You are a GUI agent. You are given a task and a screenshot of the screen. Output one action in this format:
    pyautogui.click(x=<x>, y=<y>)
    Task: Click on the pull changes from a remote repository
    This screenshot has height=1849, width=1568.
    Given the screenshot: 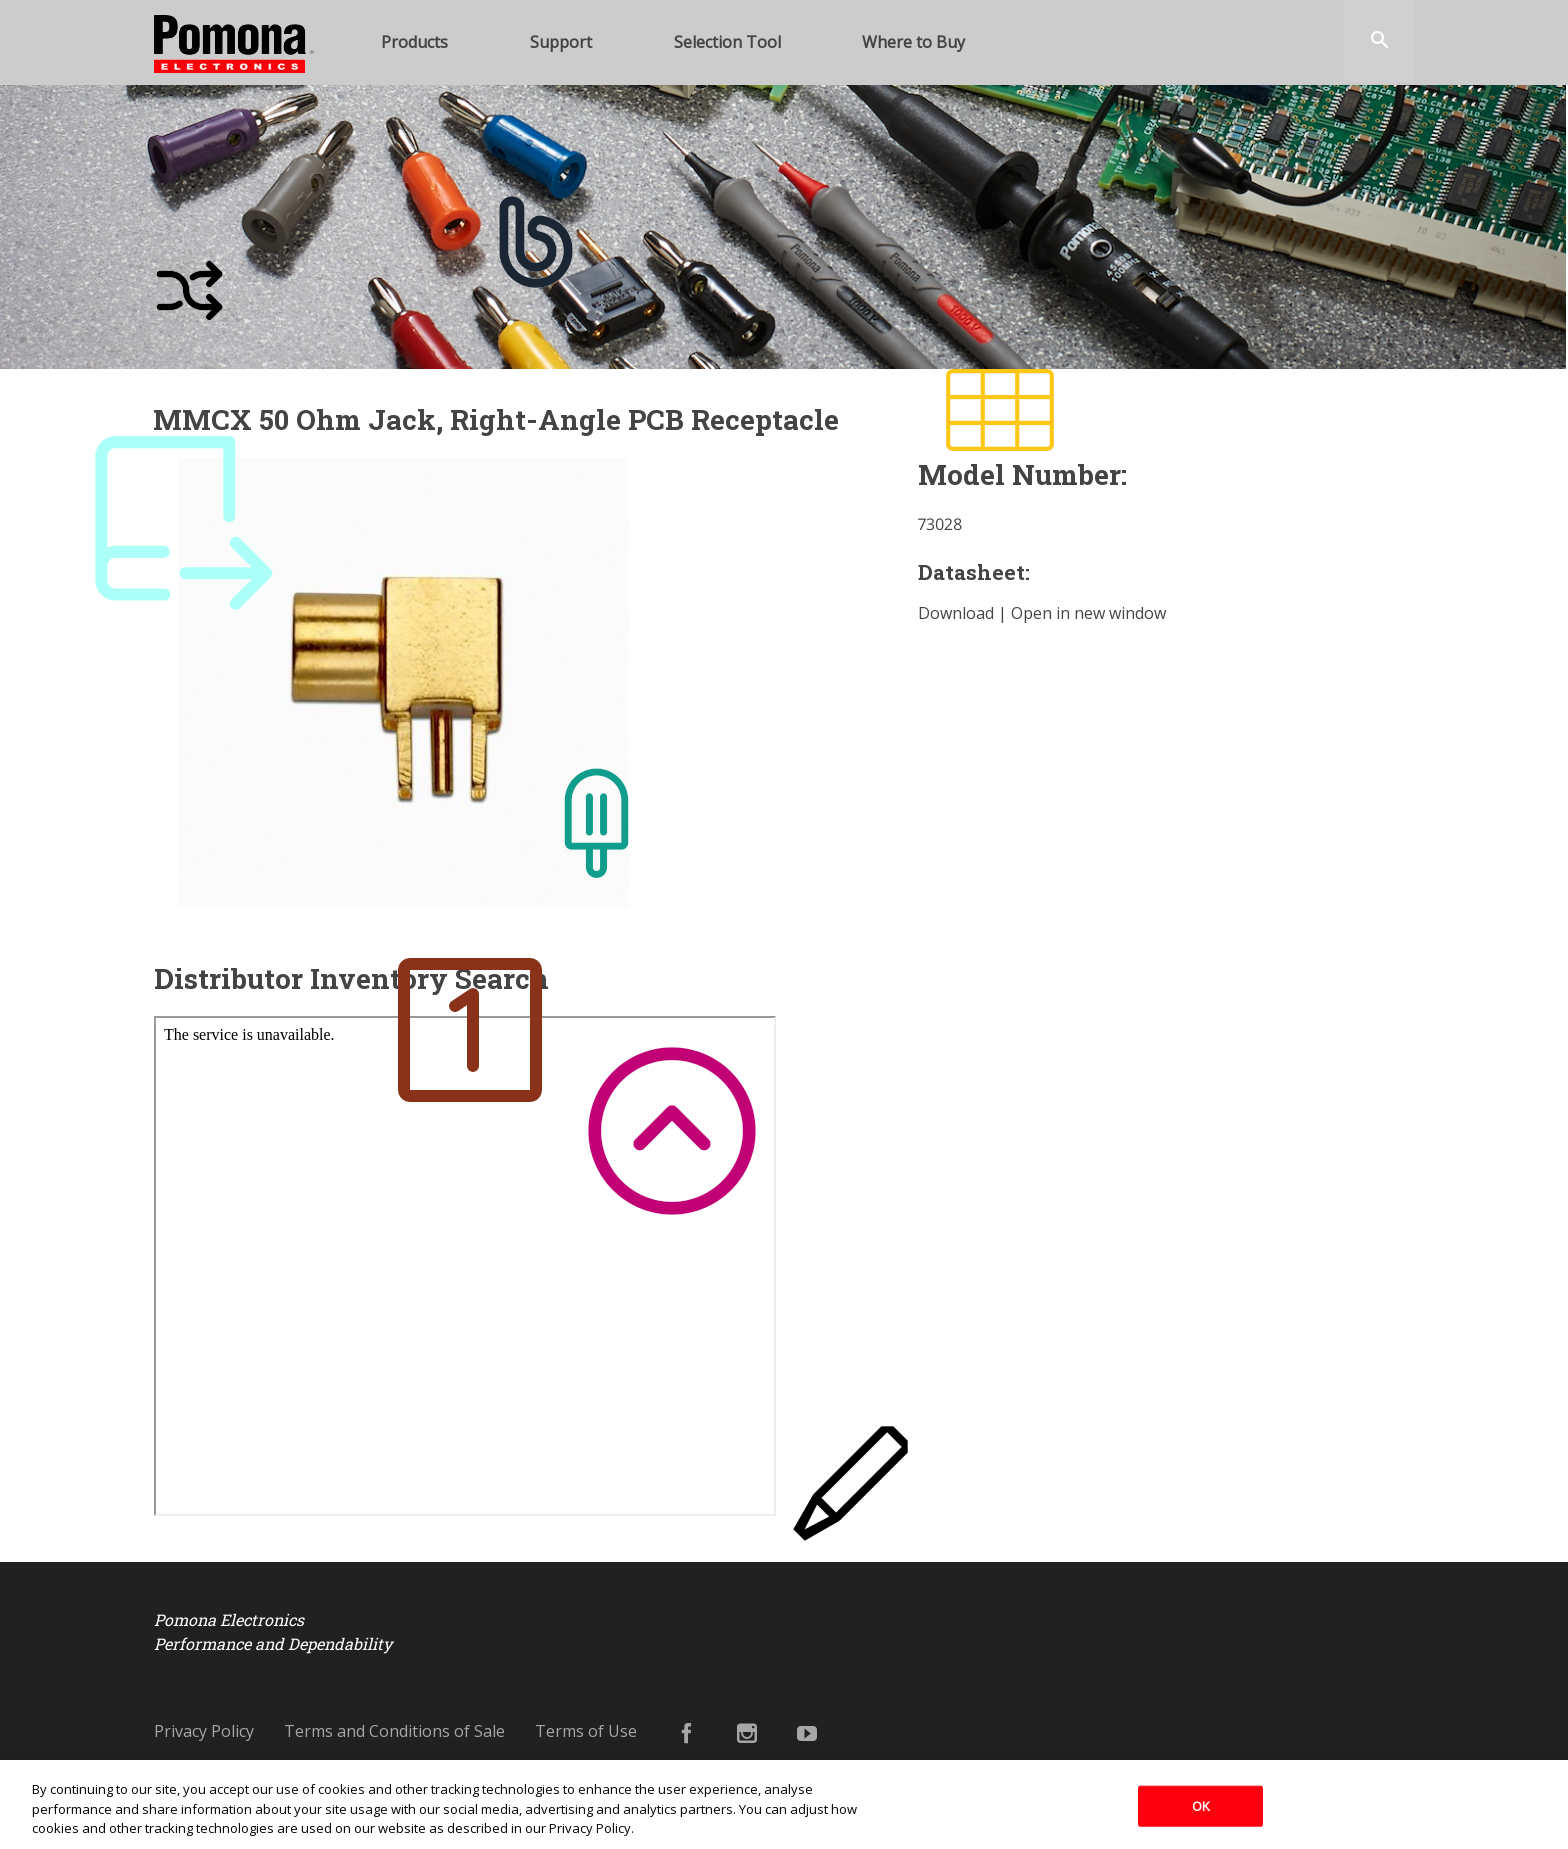 What is the action you would take?
    pyautogui.click(x=177, y=530)
    